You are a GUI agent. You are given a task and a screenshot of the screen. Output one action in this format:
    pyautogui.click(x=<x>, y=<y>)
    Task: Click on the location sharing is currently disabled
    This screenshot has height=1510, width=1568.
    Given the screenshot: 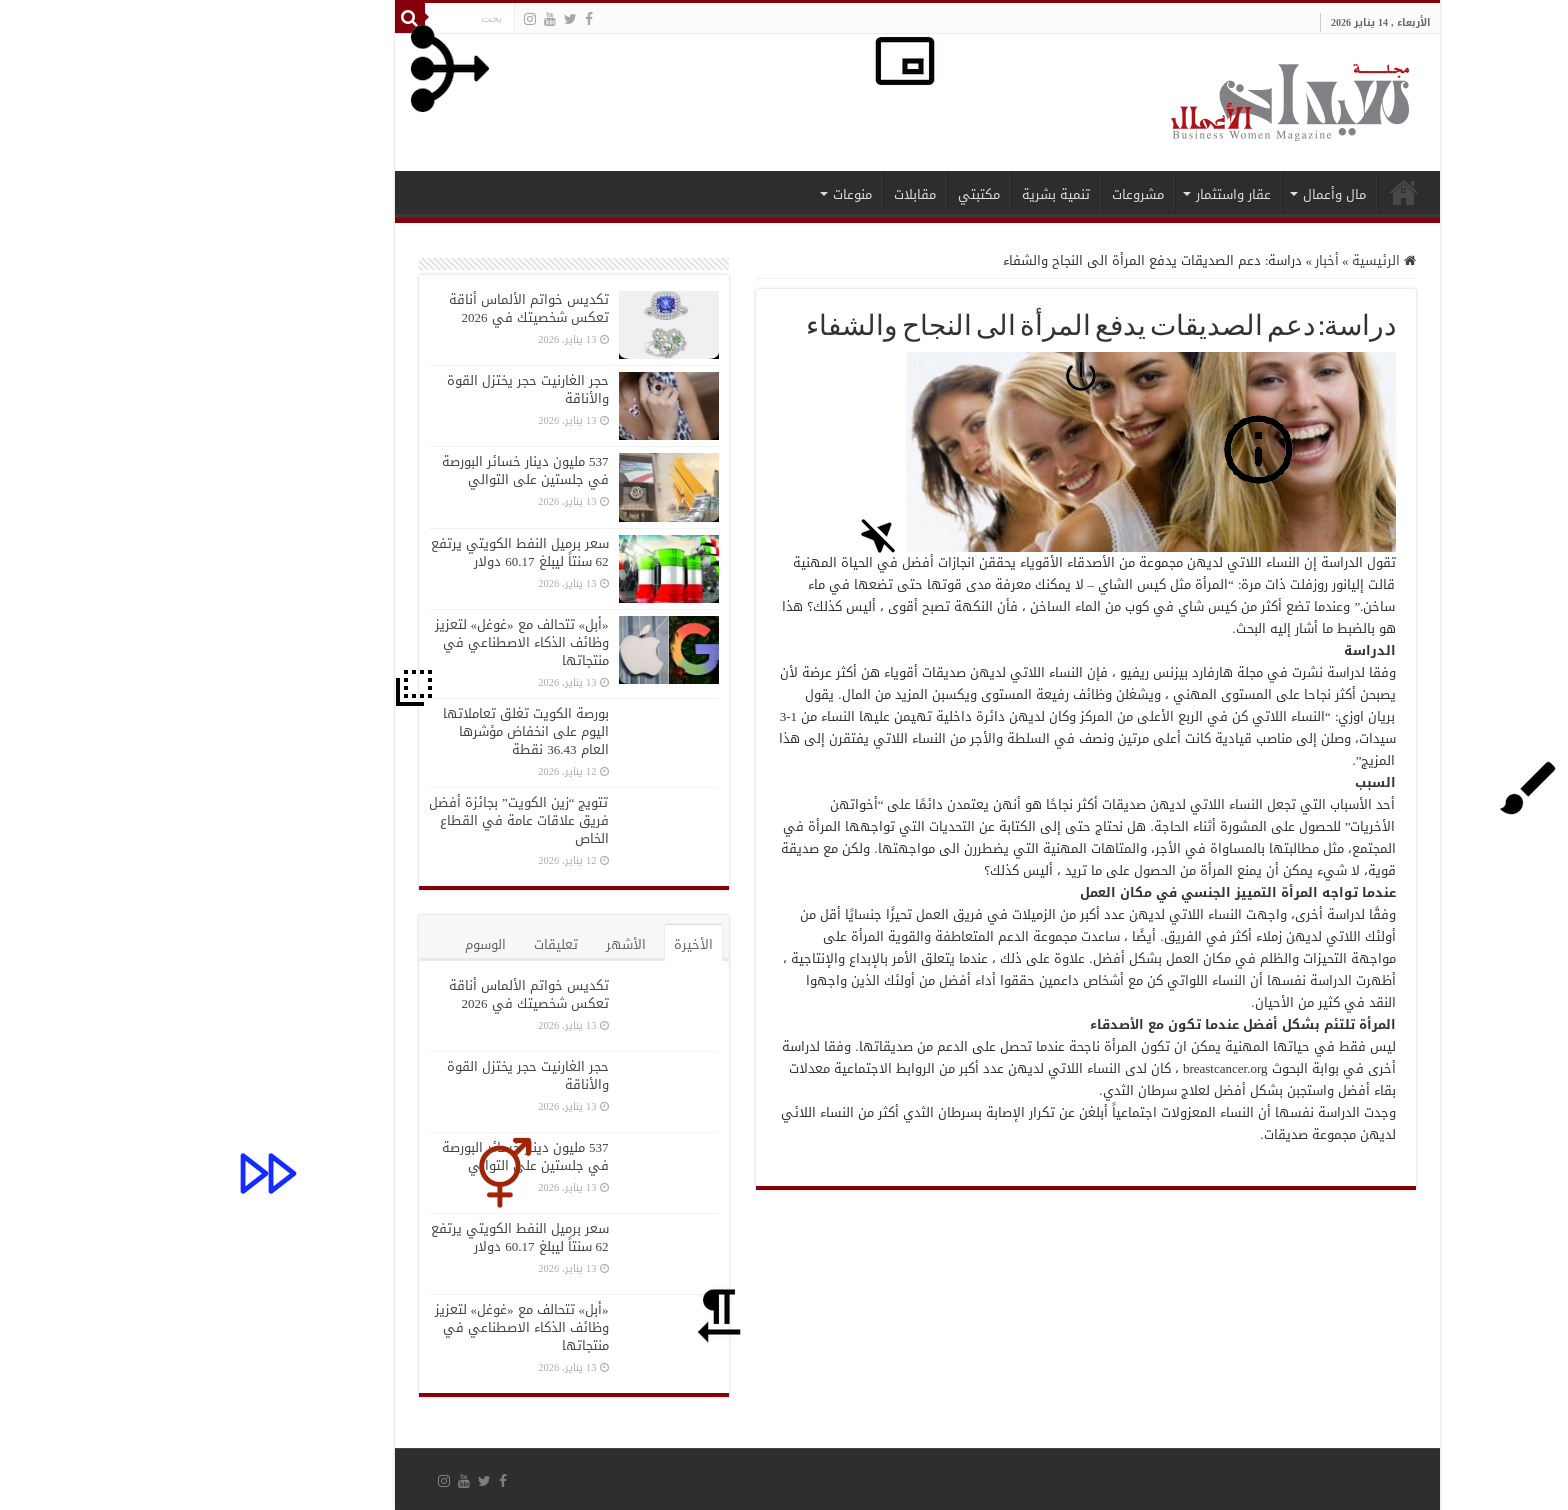 What is the action you would take?
    pyautogui.click(x=877, y=537)
    